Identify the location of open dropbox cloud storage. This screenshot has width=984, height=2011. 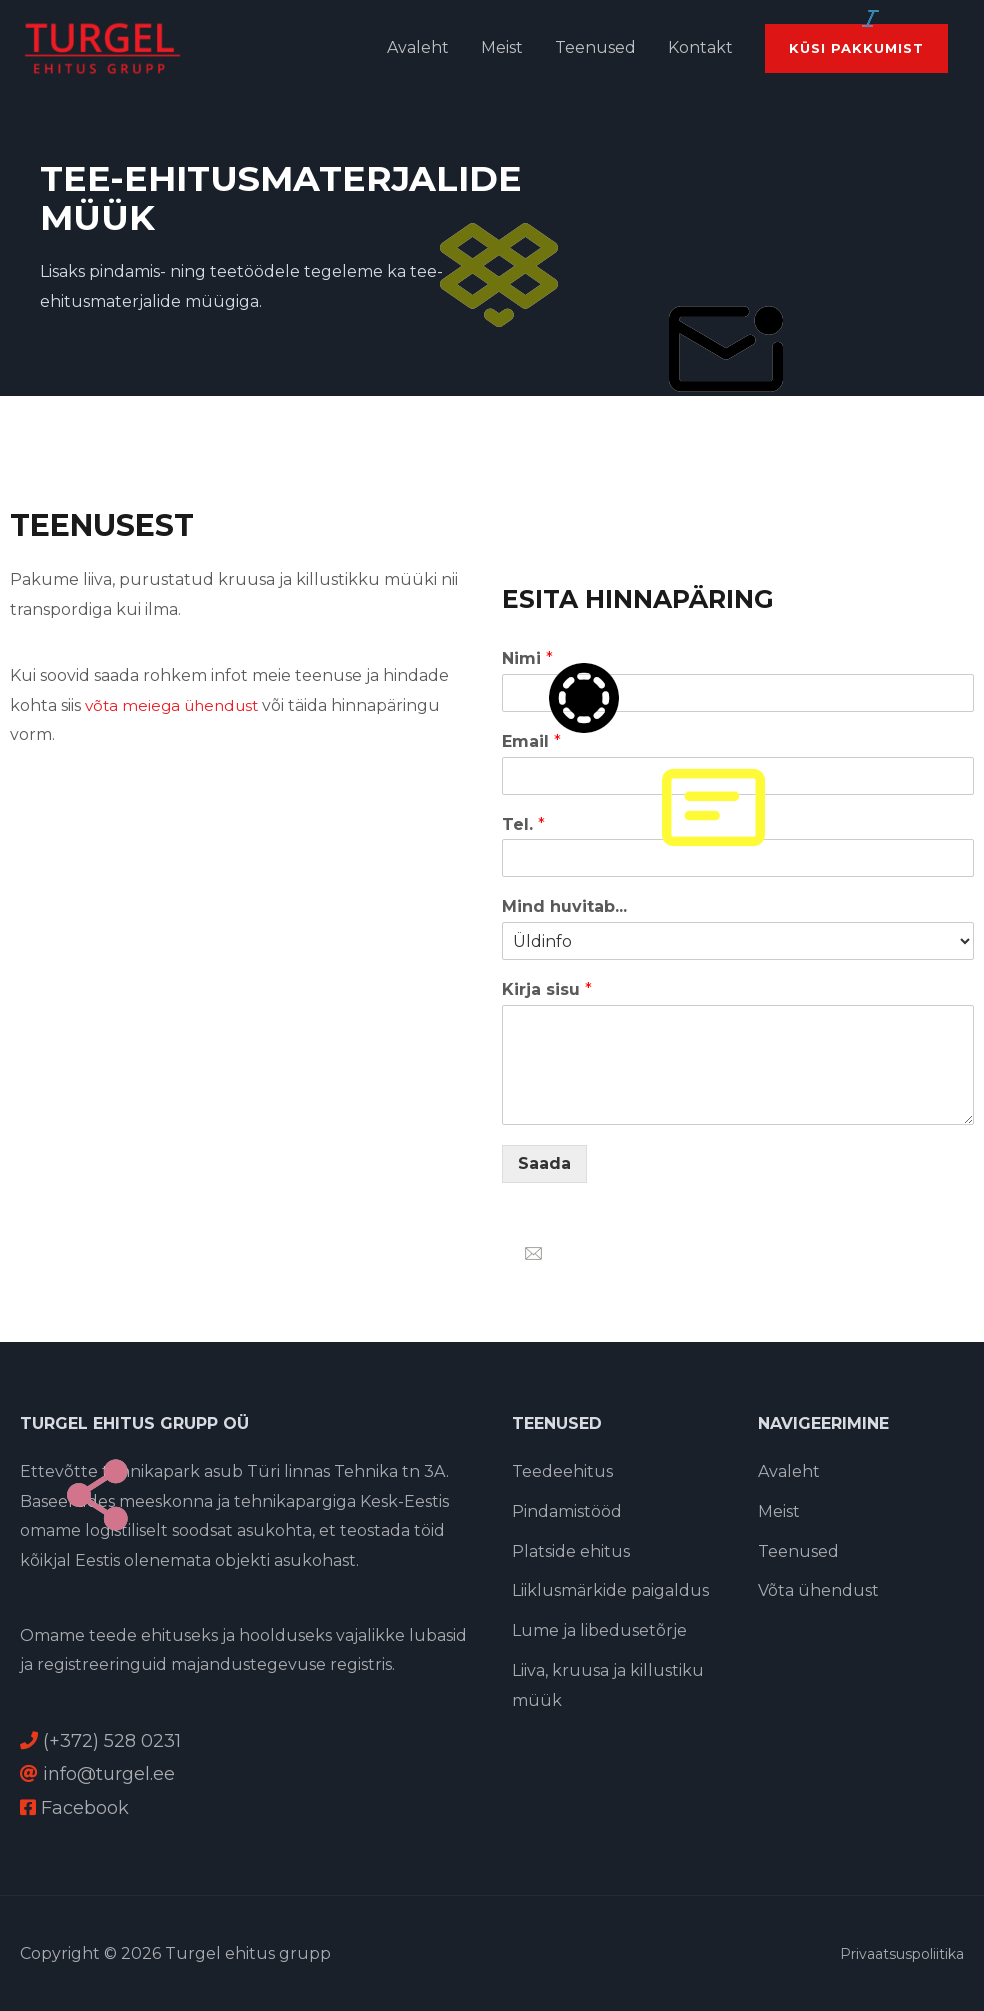
(499, 270).